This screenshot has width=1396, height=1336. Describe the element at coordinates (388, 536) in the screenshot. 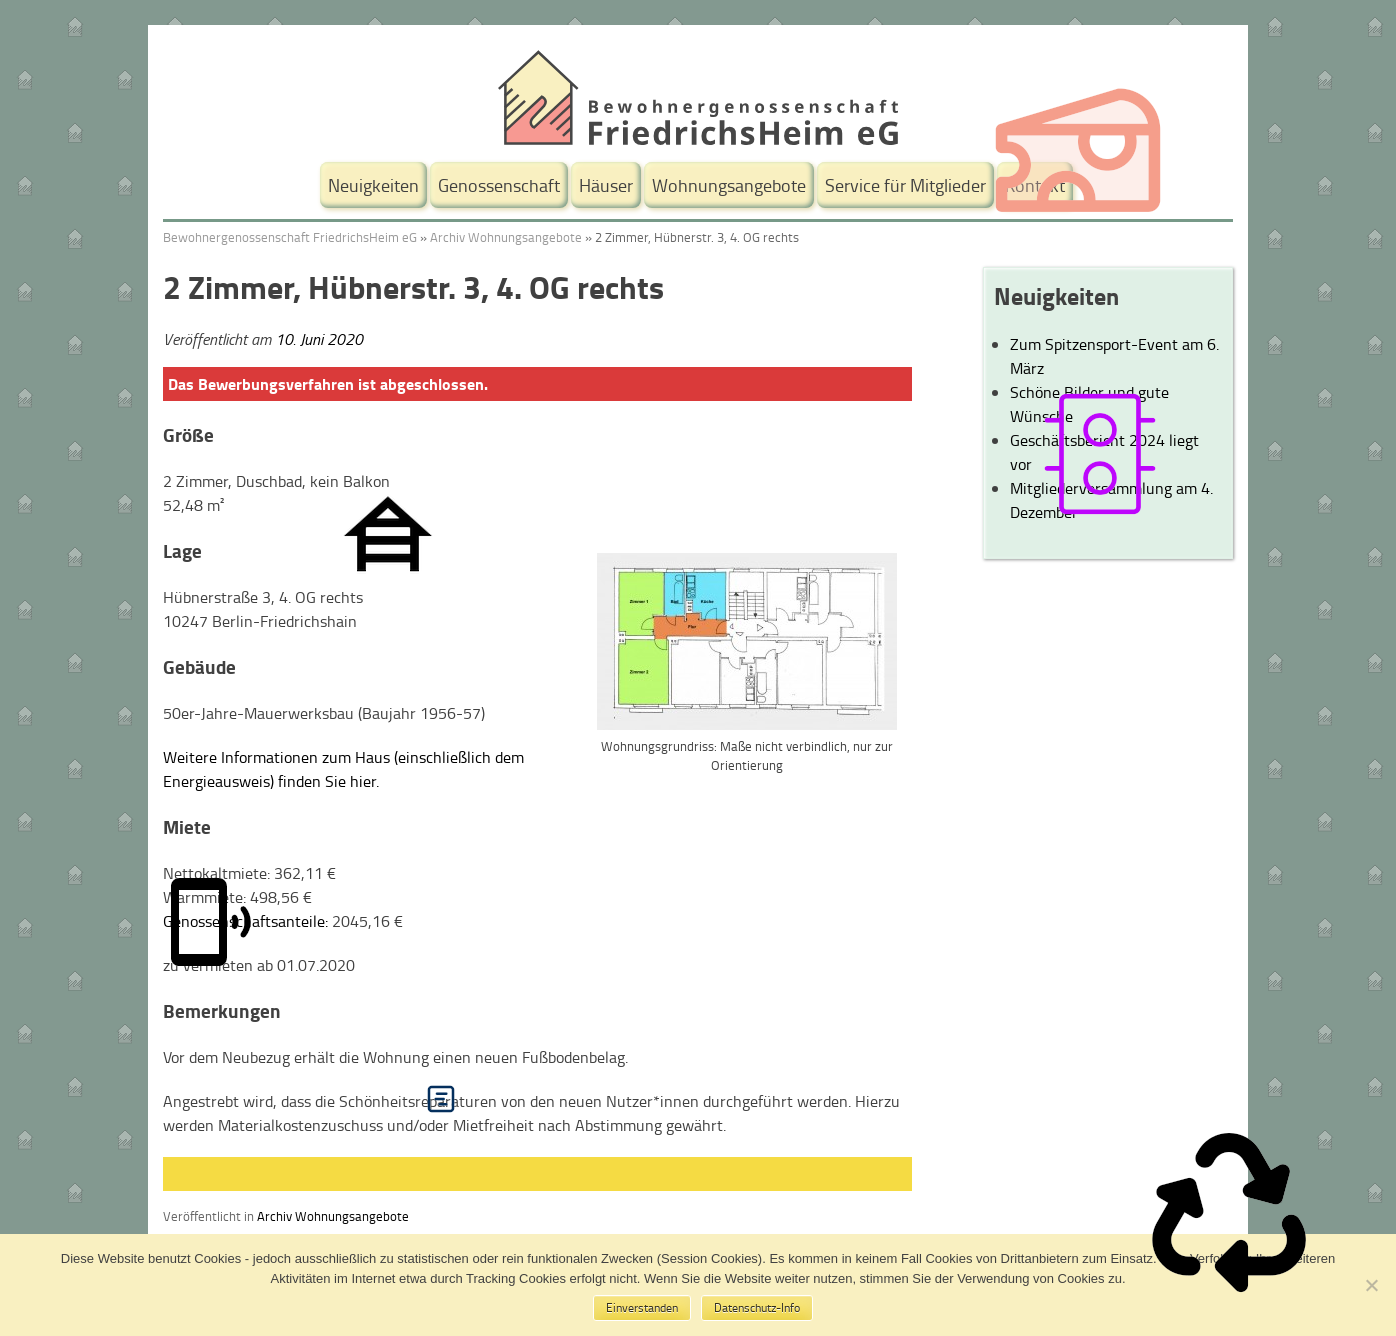

I see `view home exterior or siding options` at that location.